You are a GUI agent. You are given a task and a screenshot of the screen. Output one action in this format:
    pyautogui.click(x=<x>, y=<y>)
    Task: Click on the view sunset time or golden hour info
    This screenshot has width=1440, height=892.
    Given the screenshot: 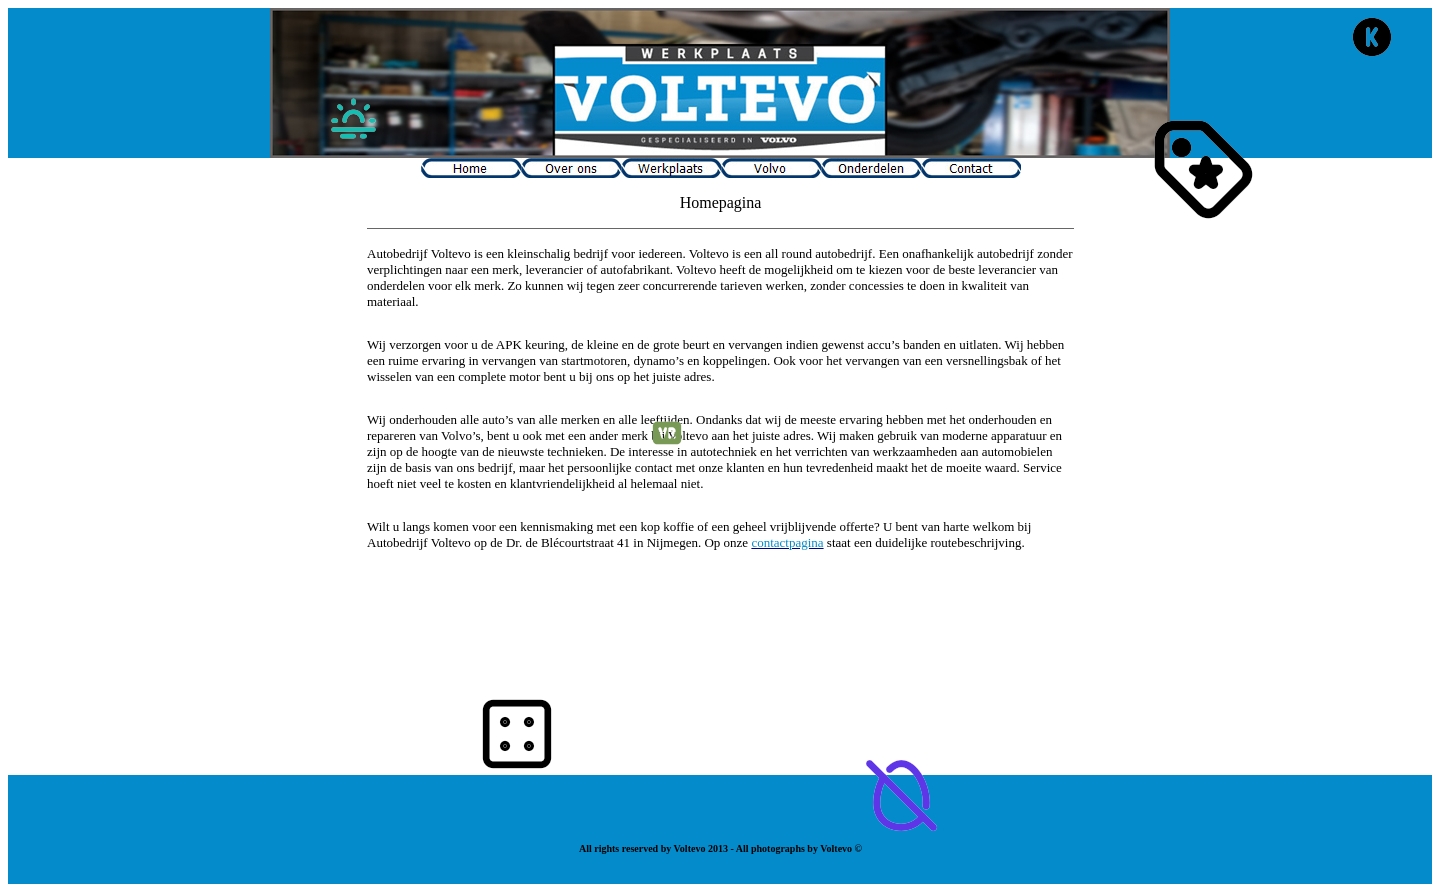 What is the action you would take?
    pyautogui.click(x=353, y=118)
    